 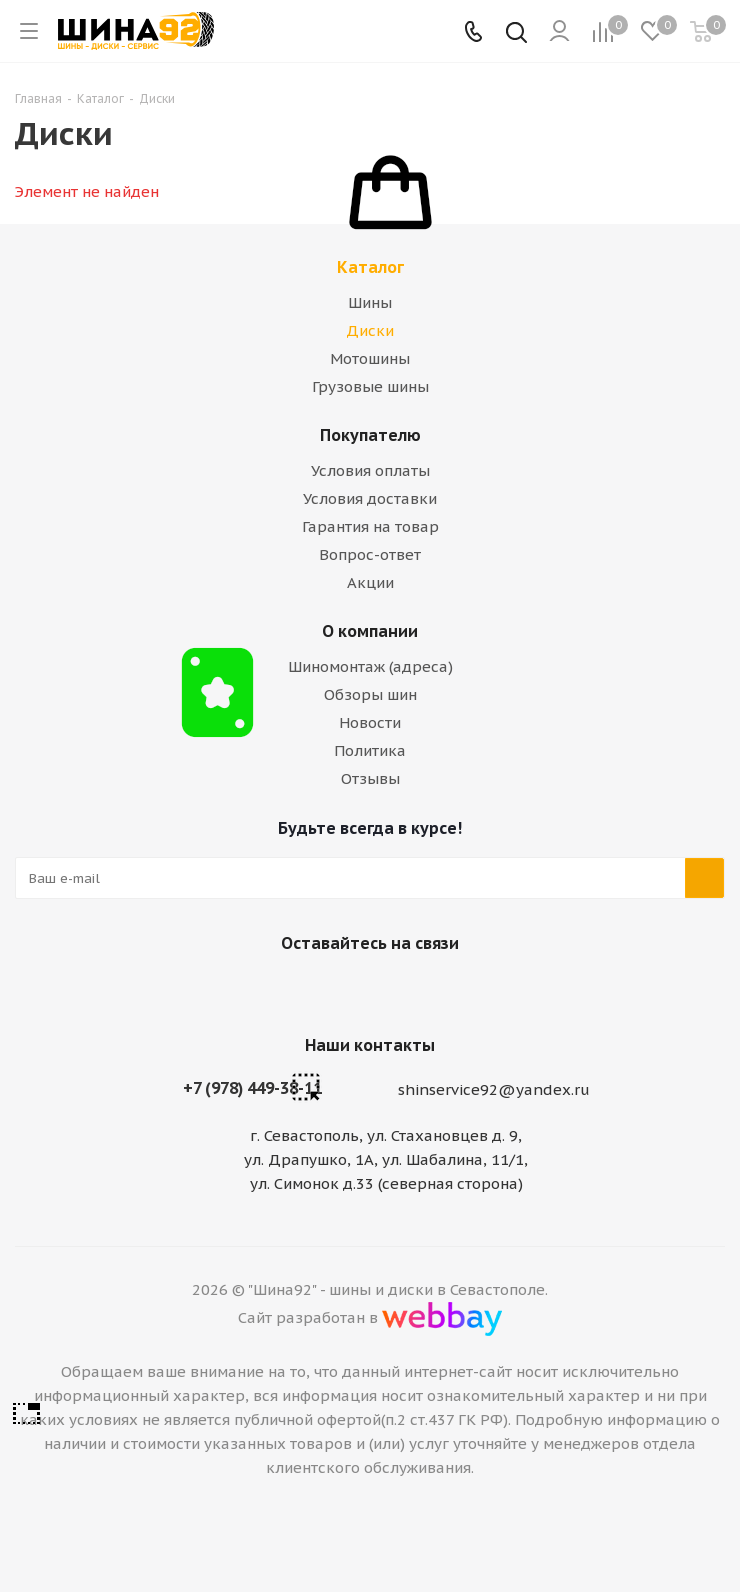 What do you see at coordinates (26, 1413) in the screenshot?
I see `an inactive or unselected browser tab` at bounding box center [26, 1413].